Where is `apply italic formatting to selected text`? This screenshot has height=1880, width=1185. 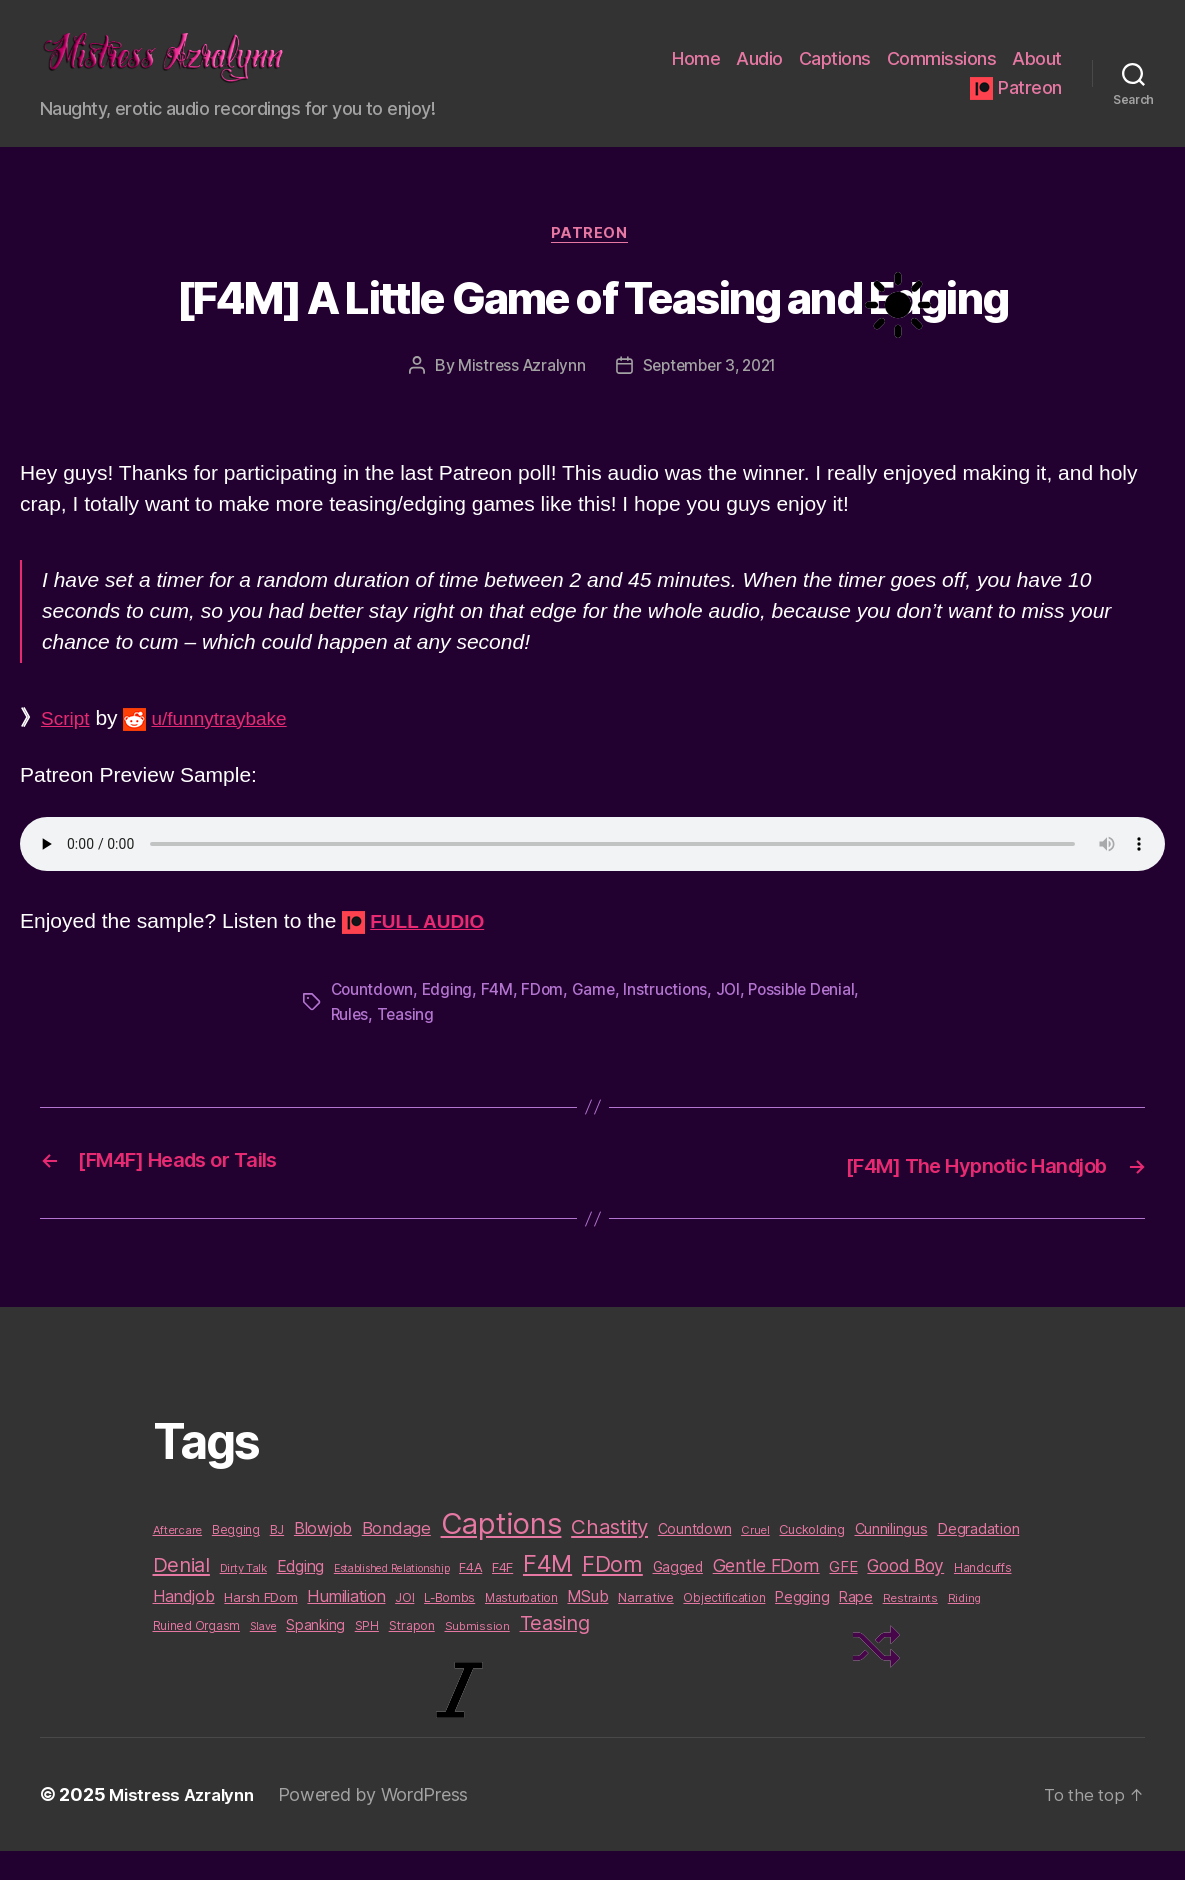 apply italic formatting to selected text is located at coordinates (461, 1690).